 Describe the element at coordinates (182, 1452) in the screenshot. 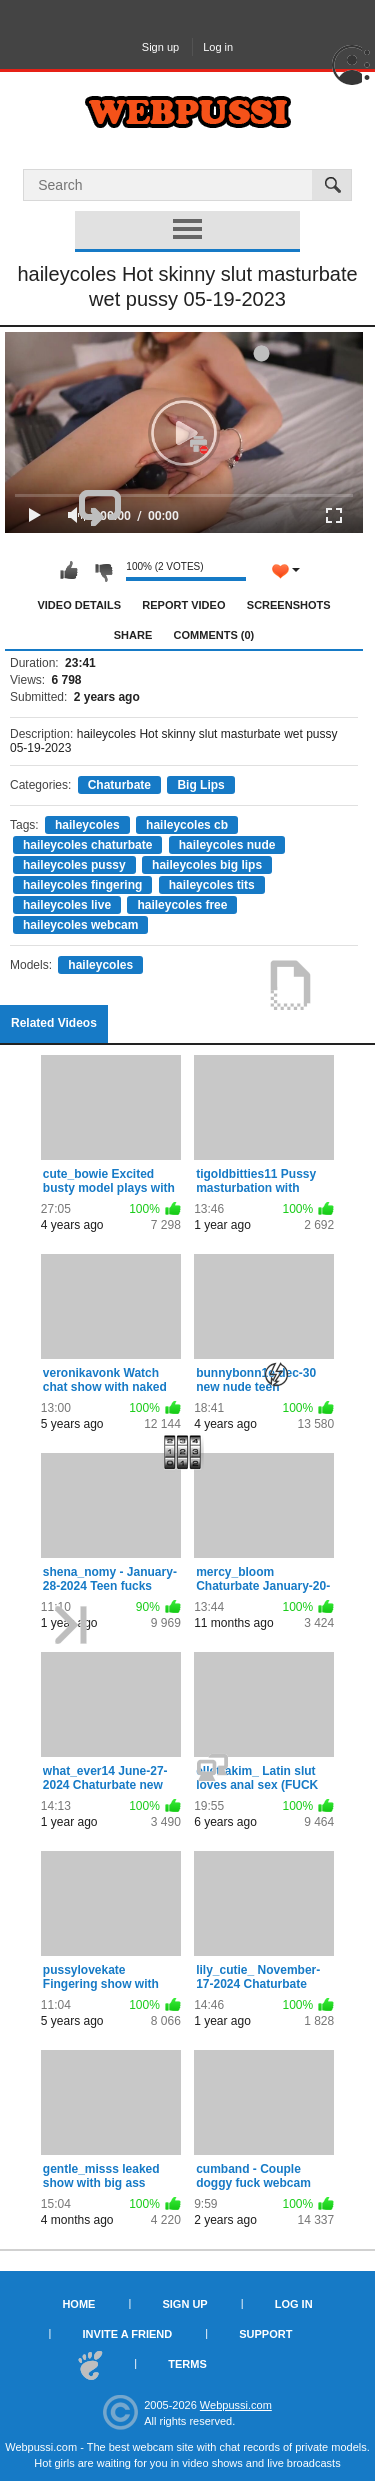

I see `access privacy and security settings` at that location.